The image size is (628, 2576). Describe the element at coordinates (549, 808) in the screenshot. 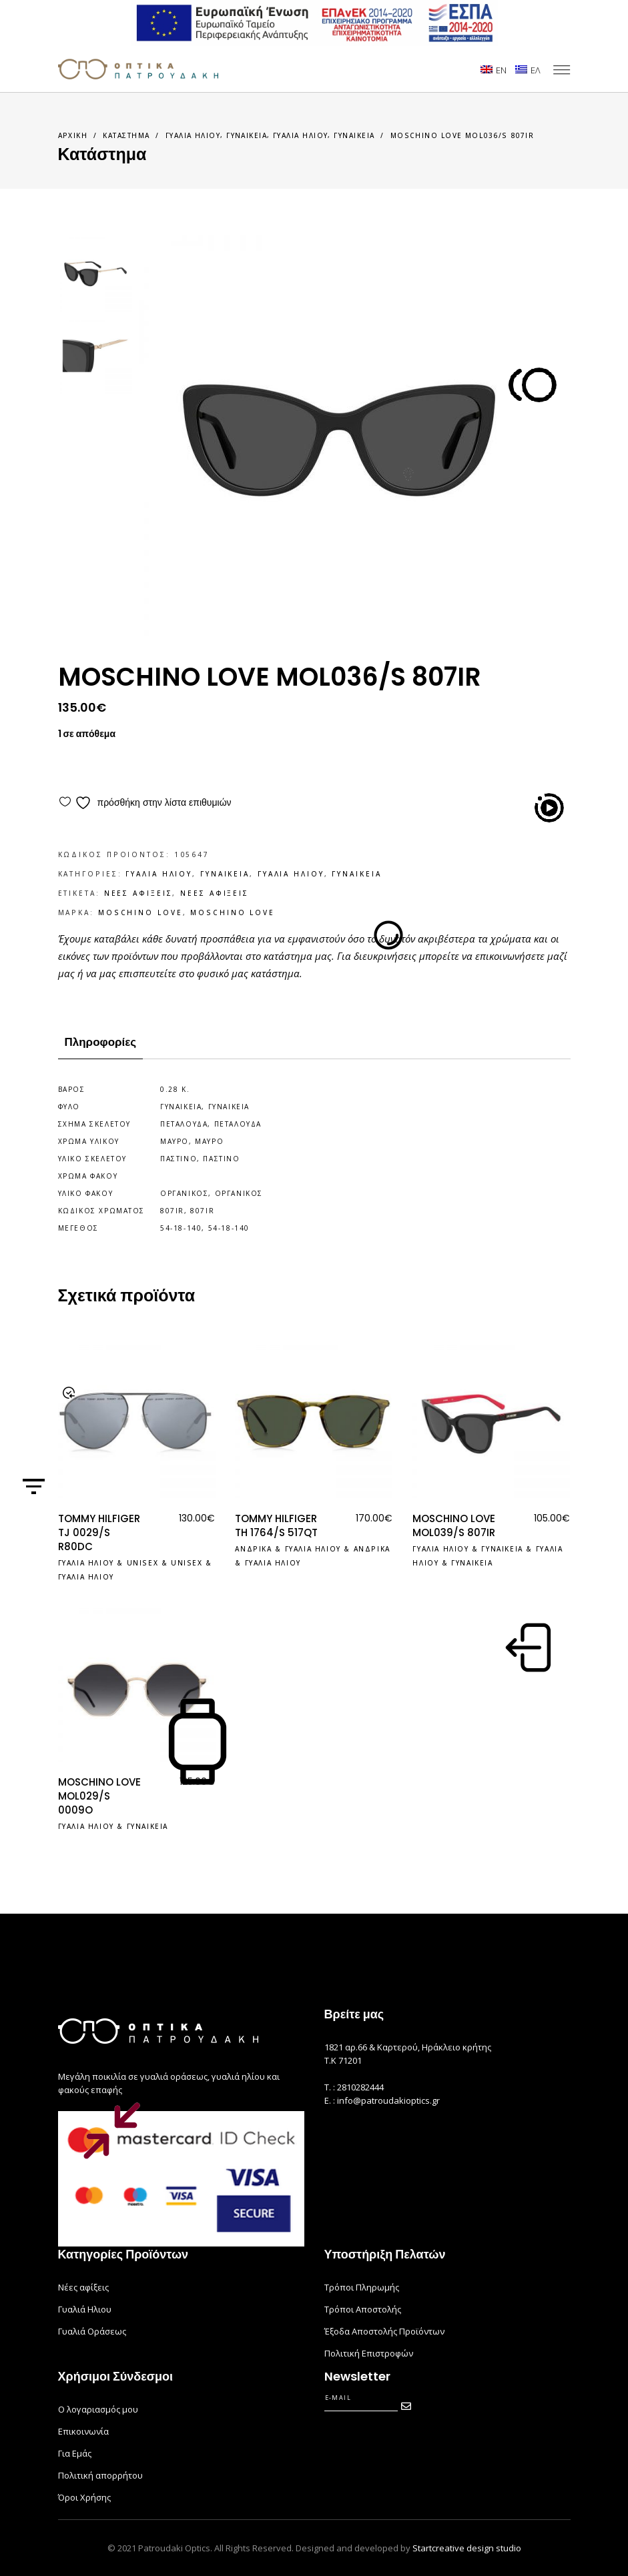

I see `enable motion photos capture` at that location.